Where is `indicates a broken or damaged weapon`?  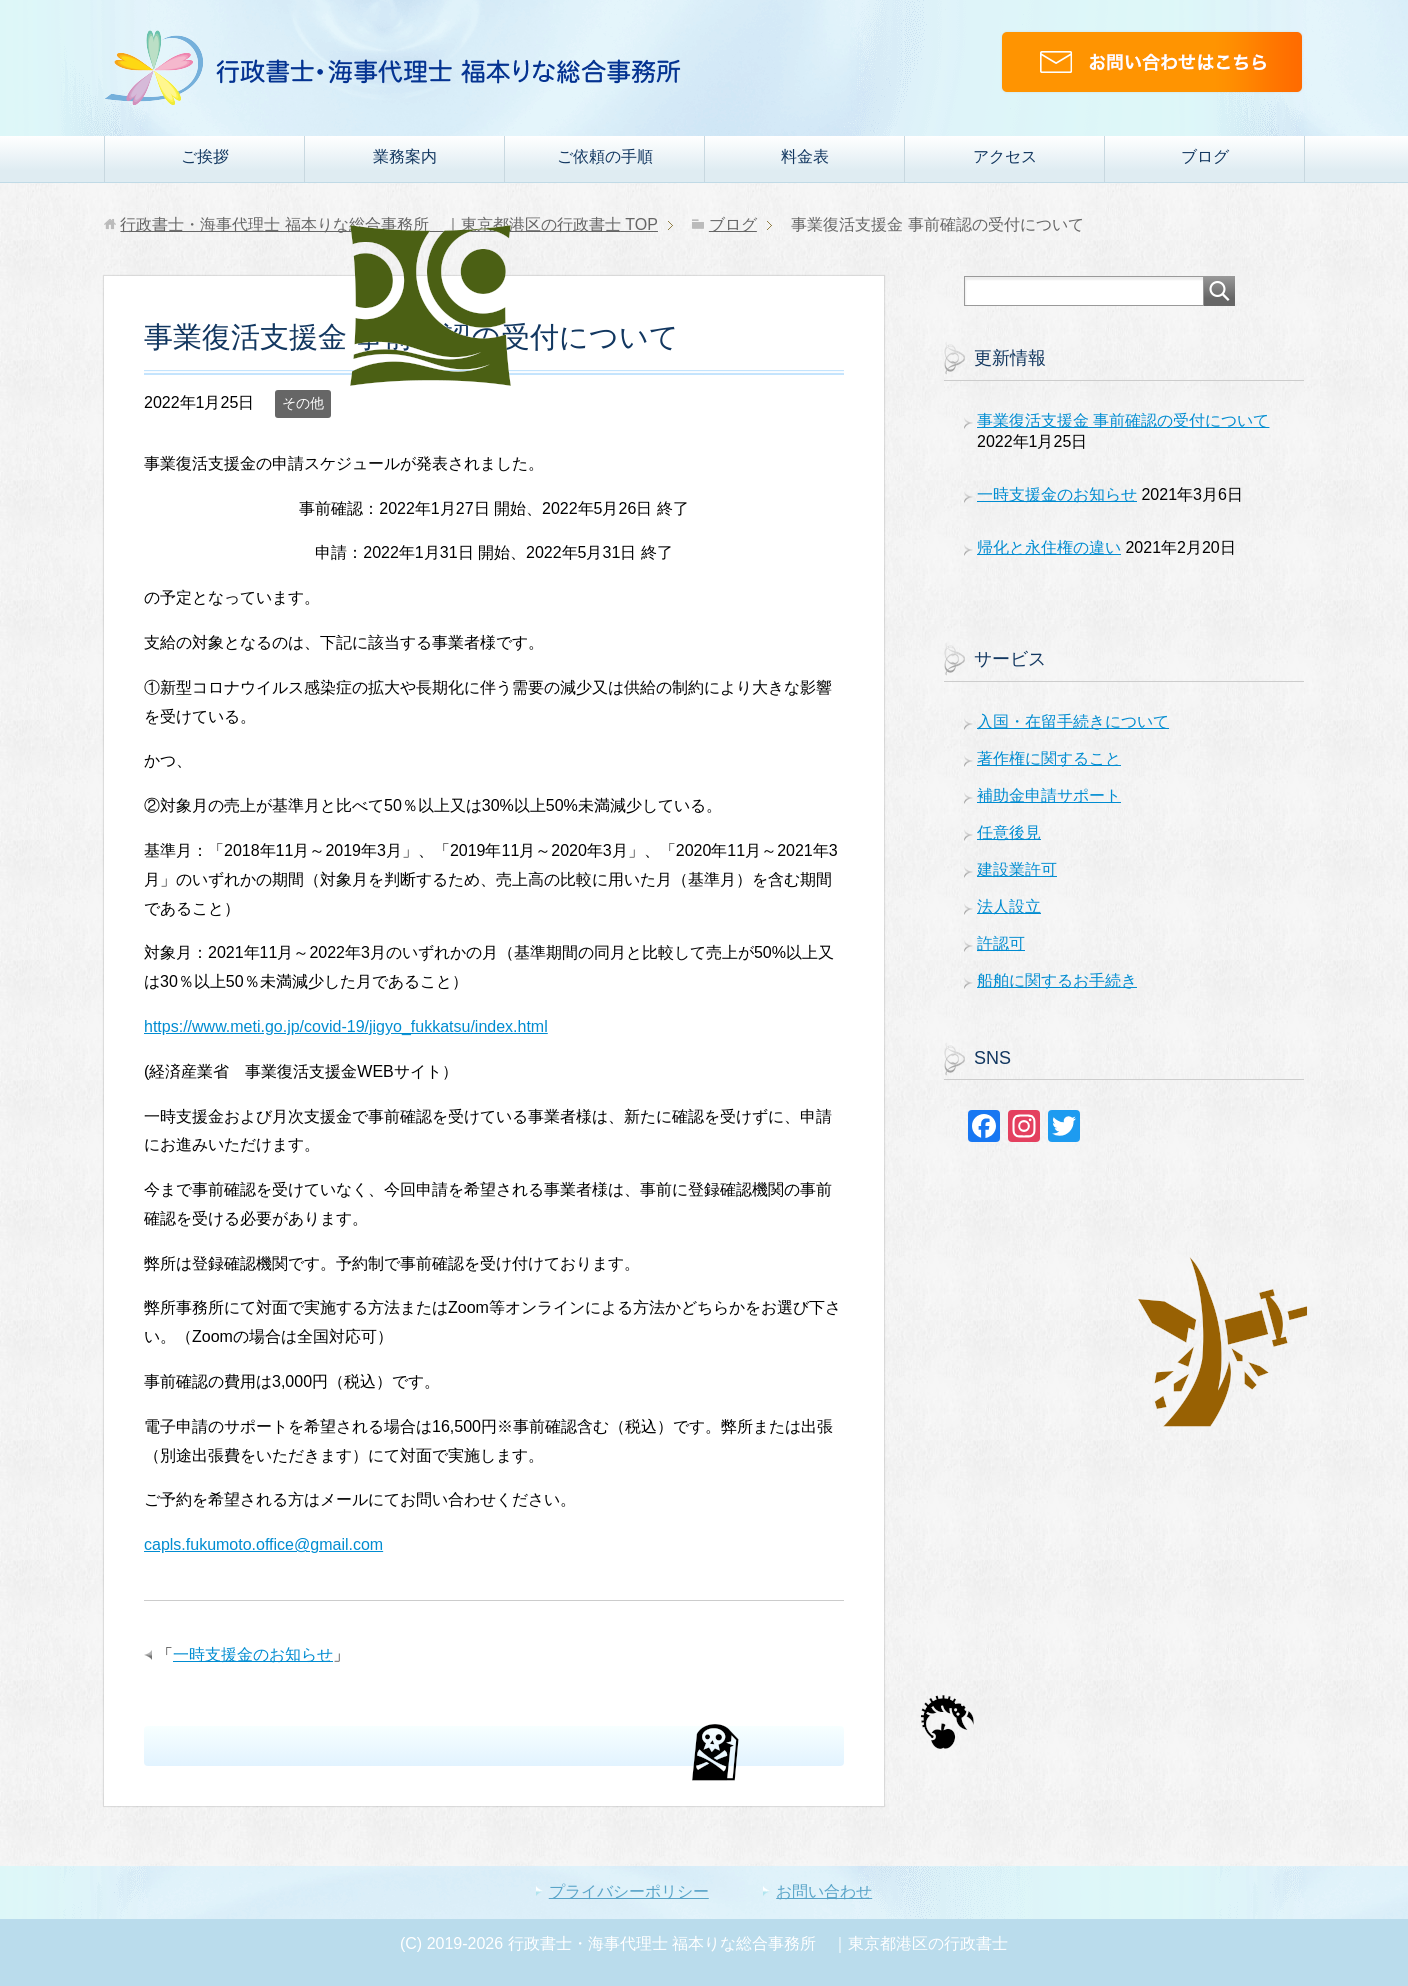
indicates a broken or damaged weapon is located at coordinates (1223, 1342).